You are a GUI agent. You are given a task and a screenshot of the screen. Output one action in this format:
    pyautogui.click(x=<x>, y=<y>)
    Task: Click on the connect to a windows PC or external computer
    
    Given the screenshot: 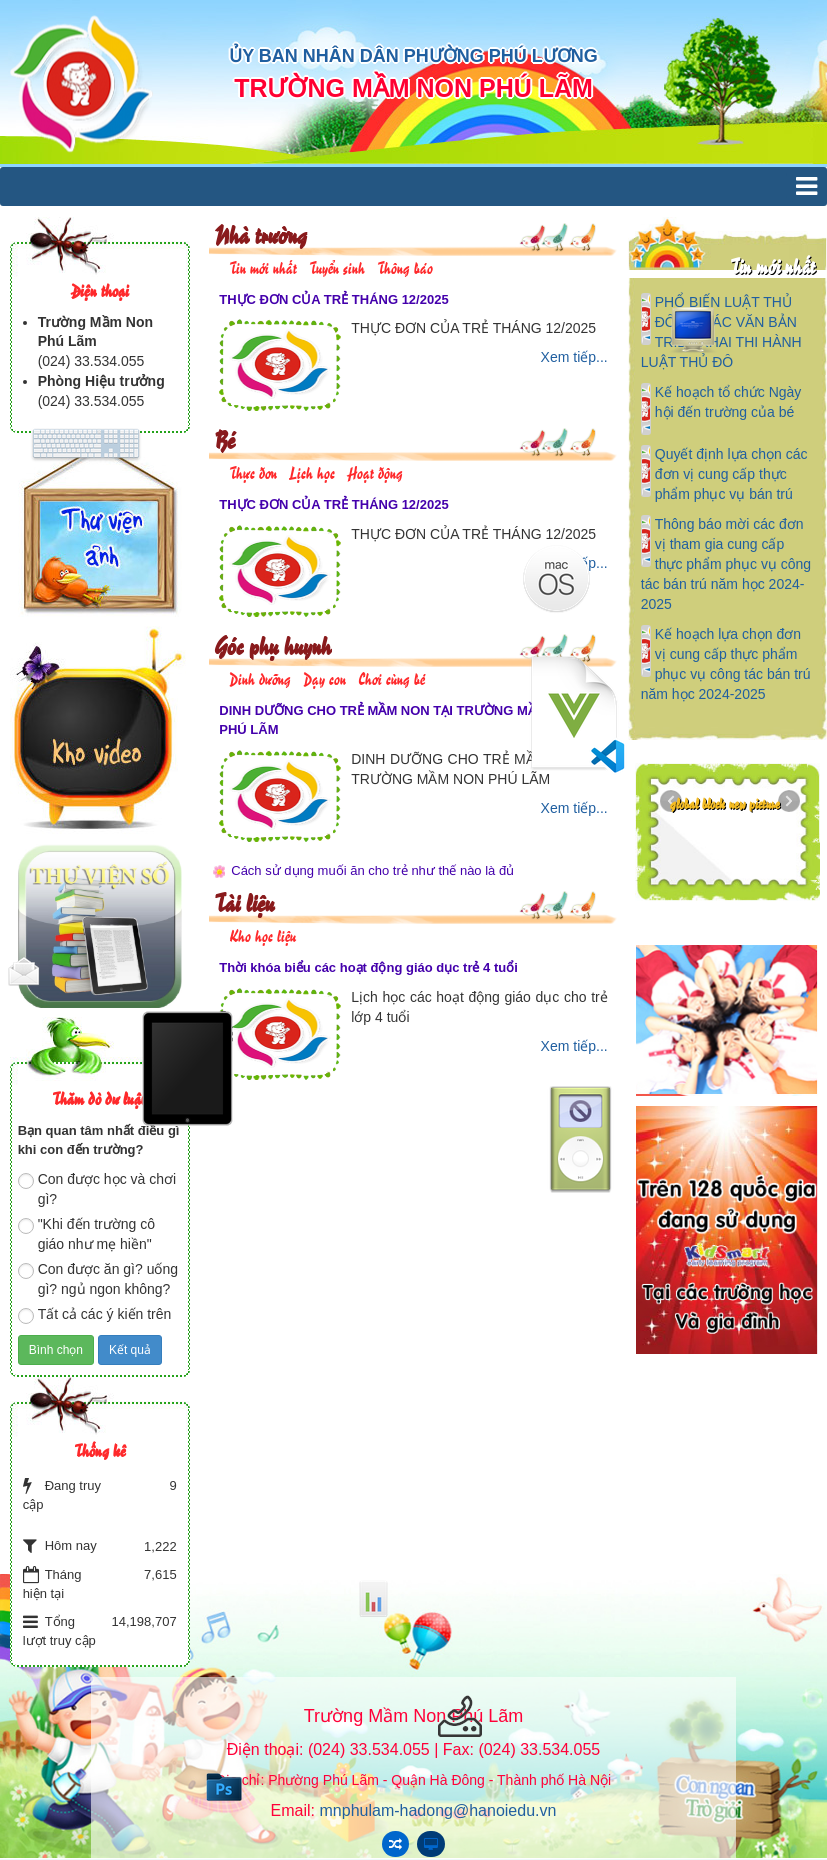 What is the action you would take?
    pyautogui.click(x=693, y=329)
    